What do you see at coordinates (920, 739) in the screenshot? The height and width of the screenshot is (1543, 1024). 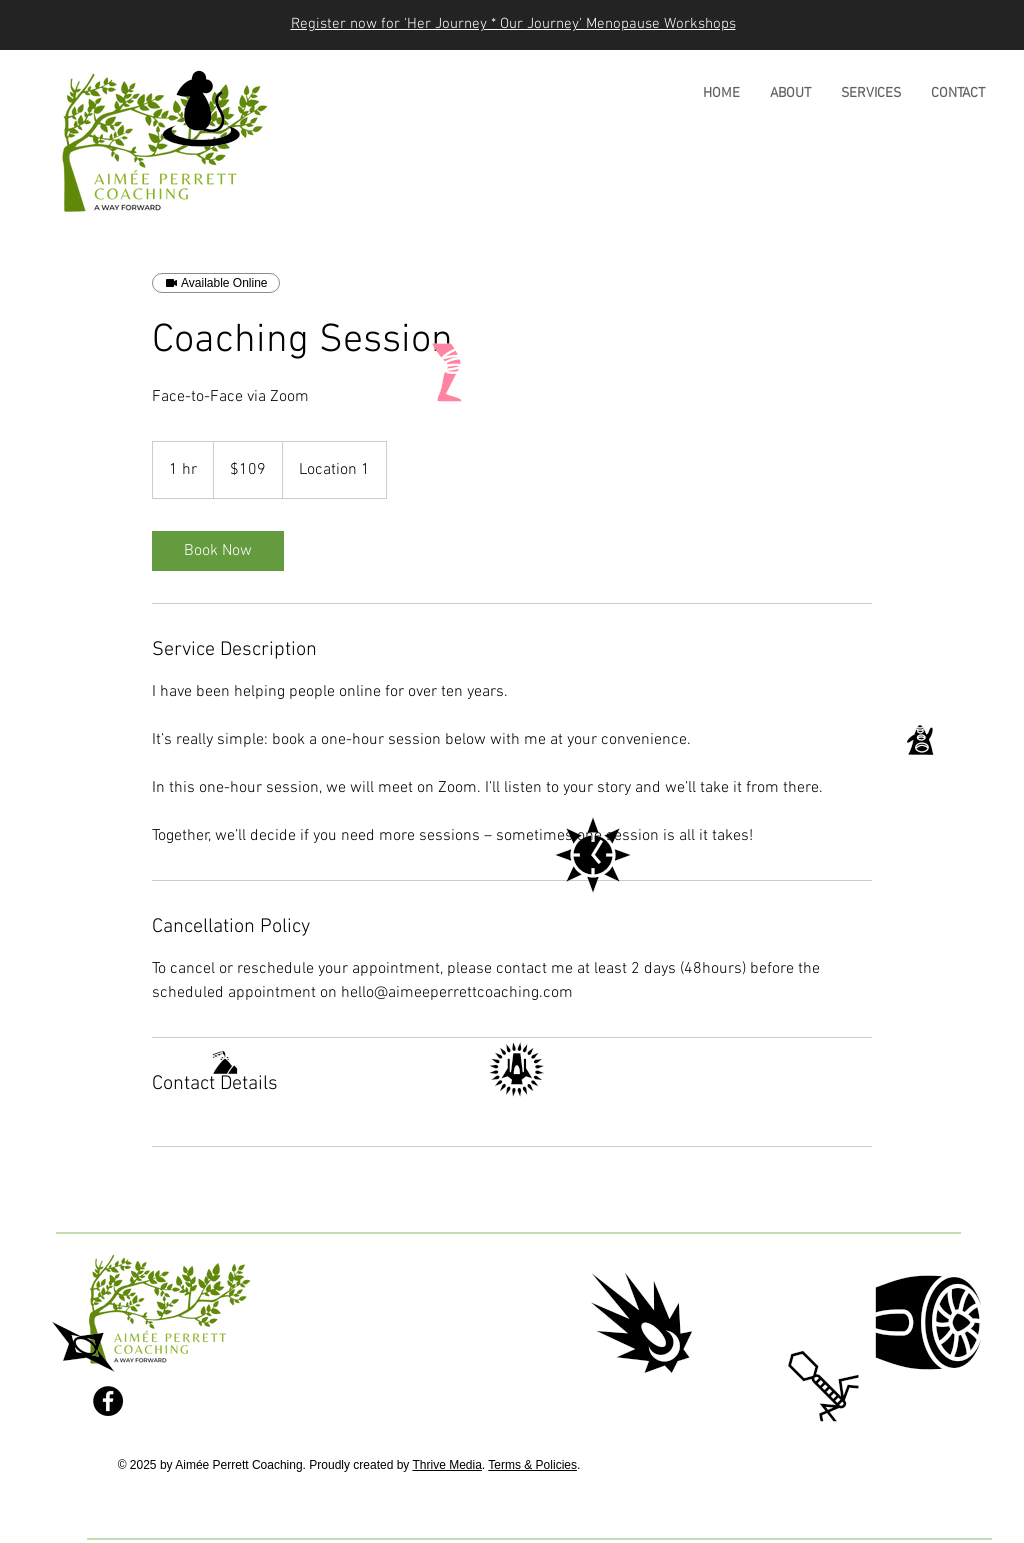 I see `icon representing a tentacle creature or monster in a game` at bounding box center [920, 739].